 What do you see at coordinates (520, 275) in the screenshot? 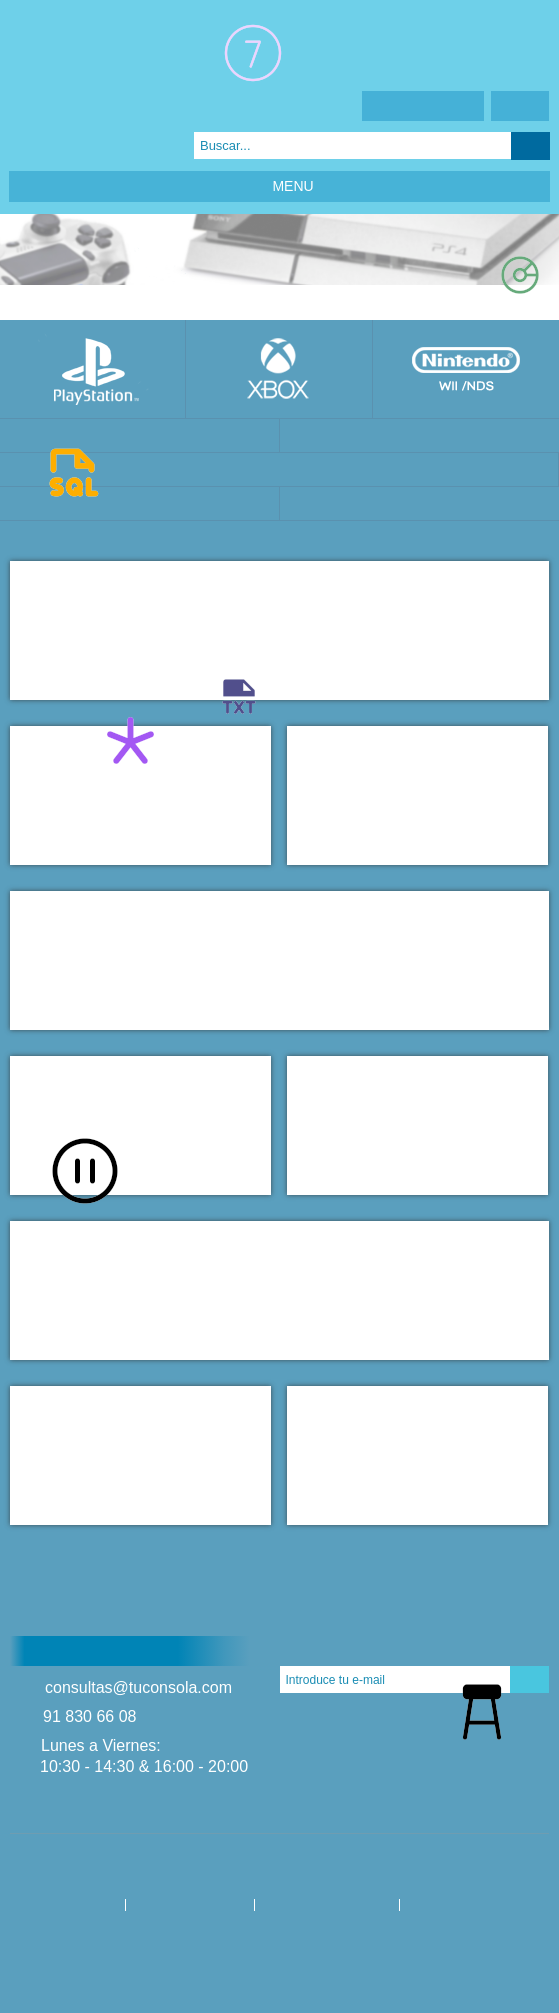
I see `play or access music library` at bounding box center [520, 275].